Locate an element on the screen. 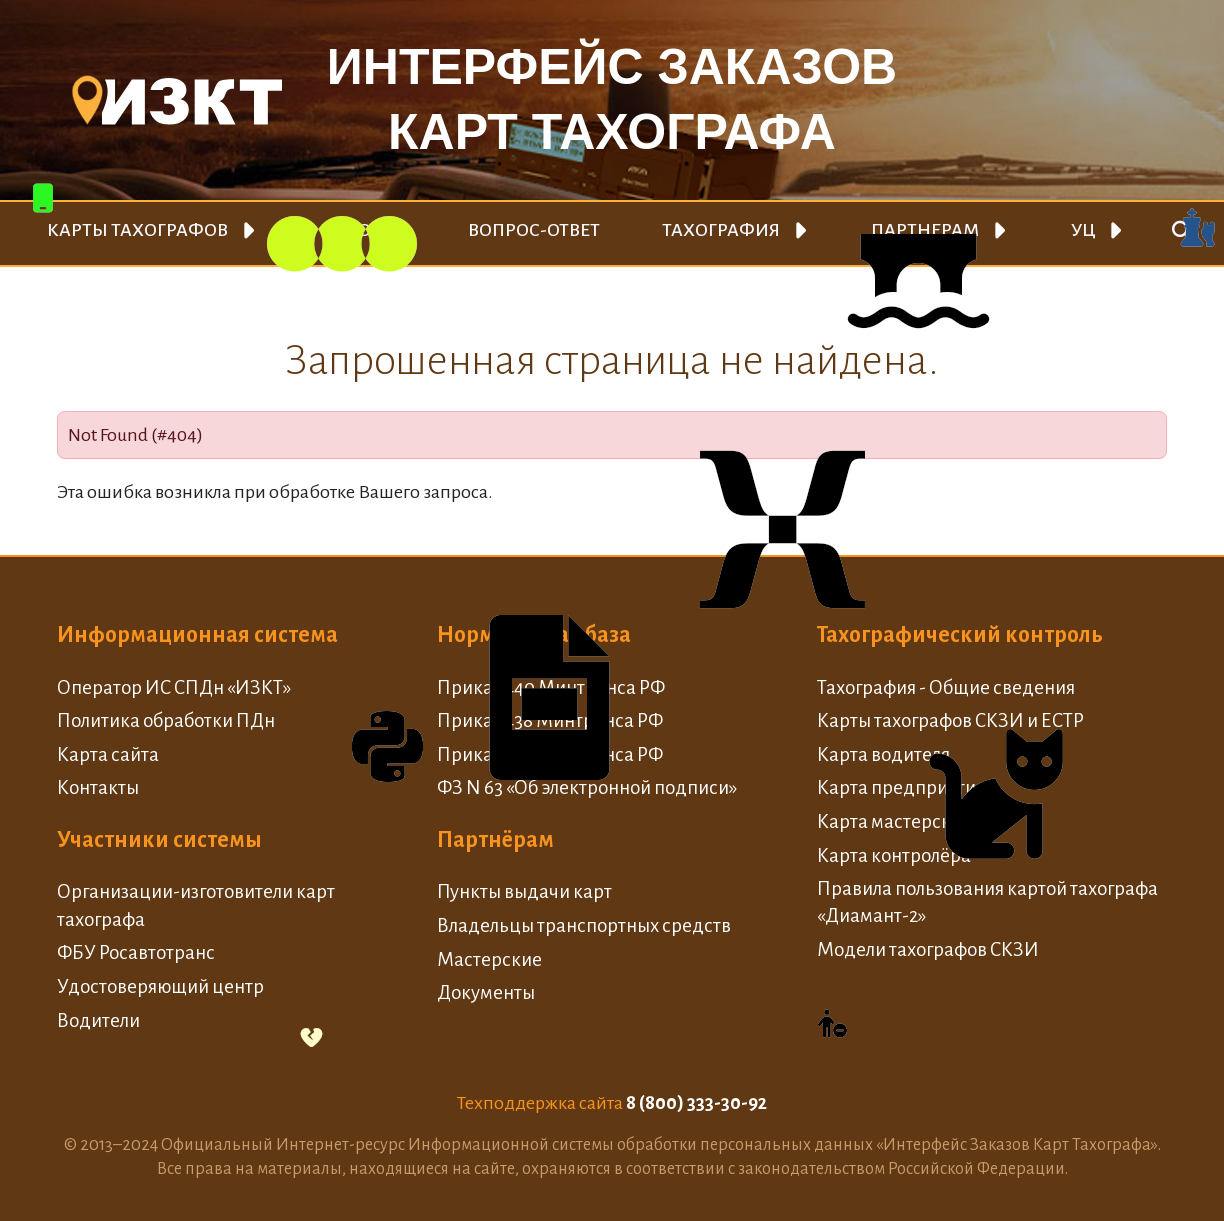  open letterboxd app is located at coordinates (342, 246).